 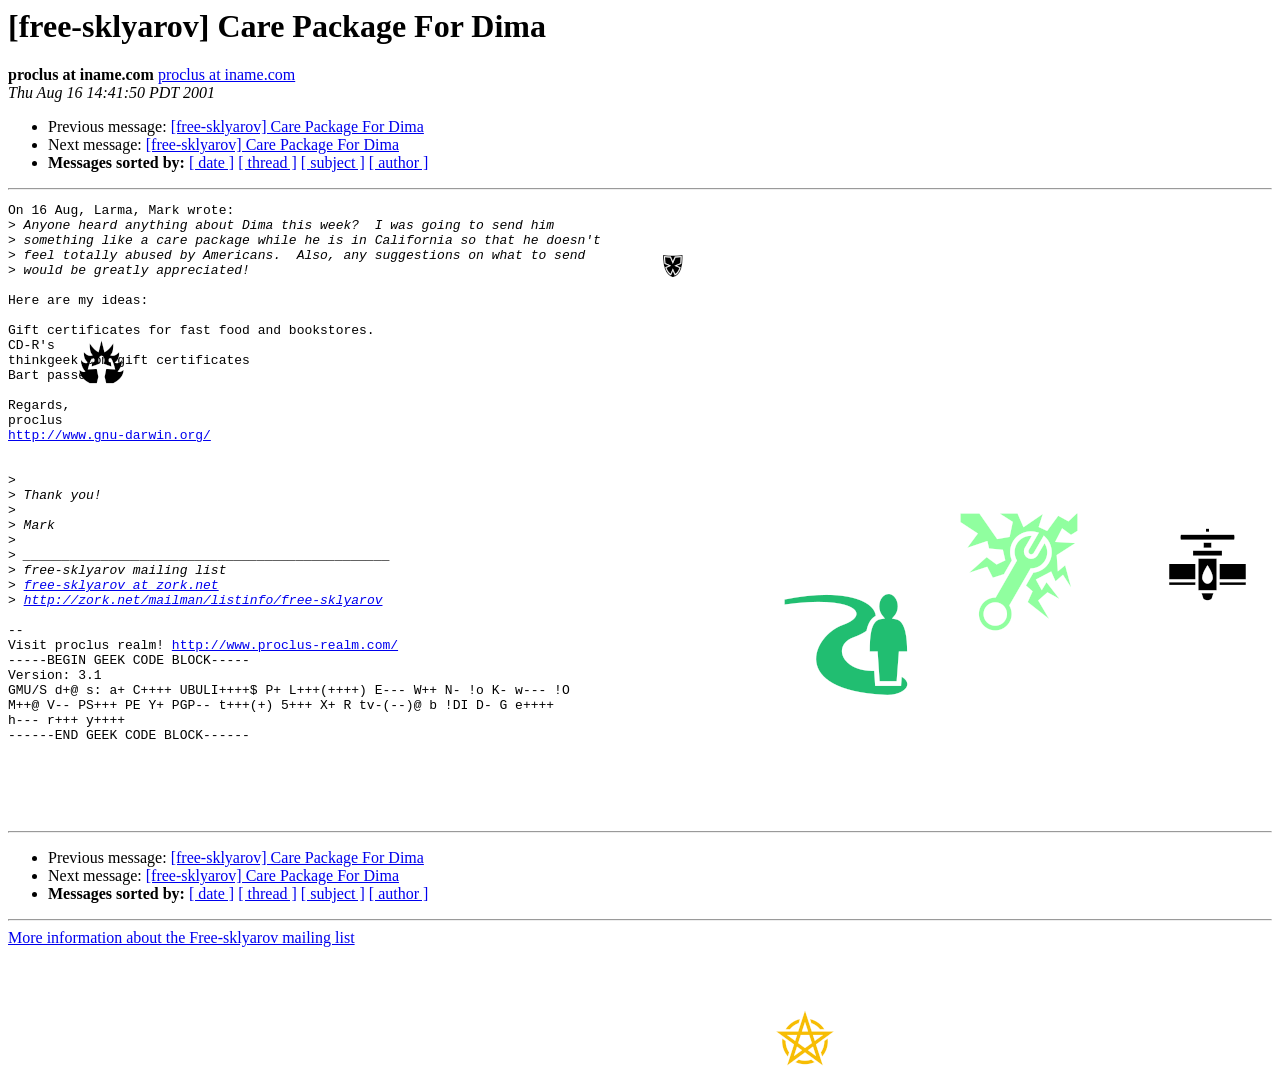 What do you see at coordinates (1019, 572) in the screenshot?
I see `access quick repair or maintenance tools` at bounding box center [1019, 572].